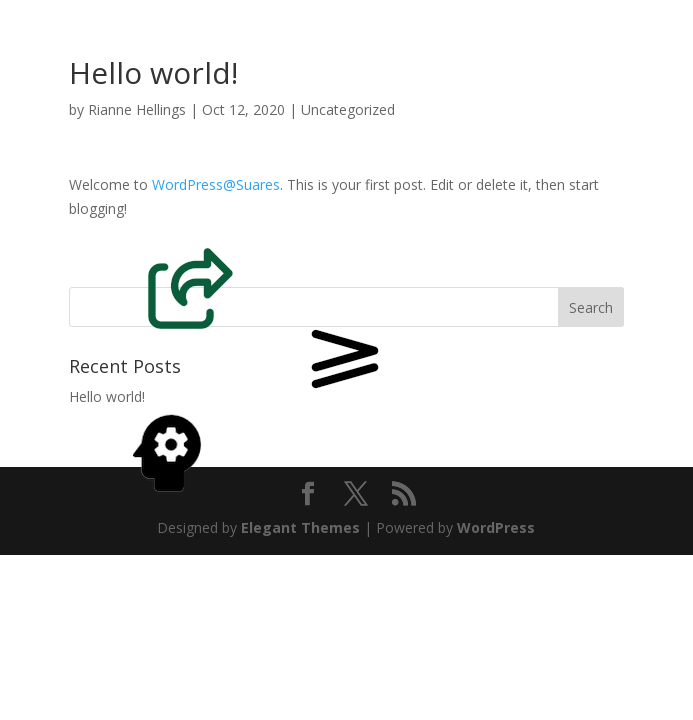 Image resolution: width=693 pixels, height=720 pixels. What do you see at coordinates (345, 359) in the screenshot?
I see `greater than or equal to mathematical operator` at bounding box center [345, 359].